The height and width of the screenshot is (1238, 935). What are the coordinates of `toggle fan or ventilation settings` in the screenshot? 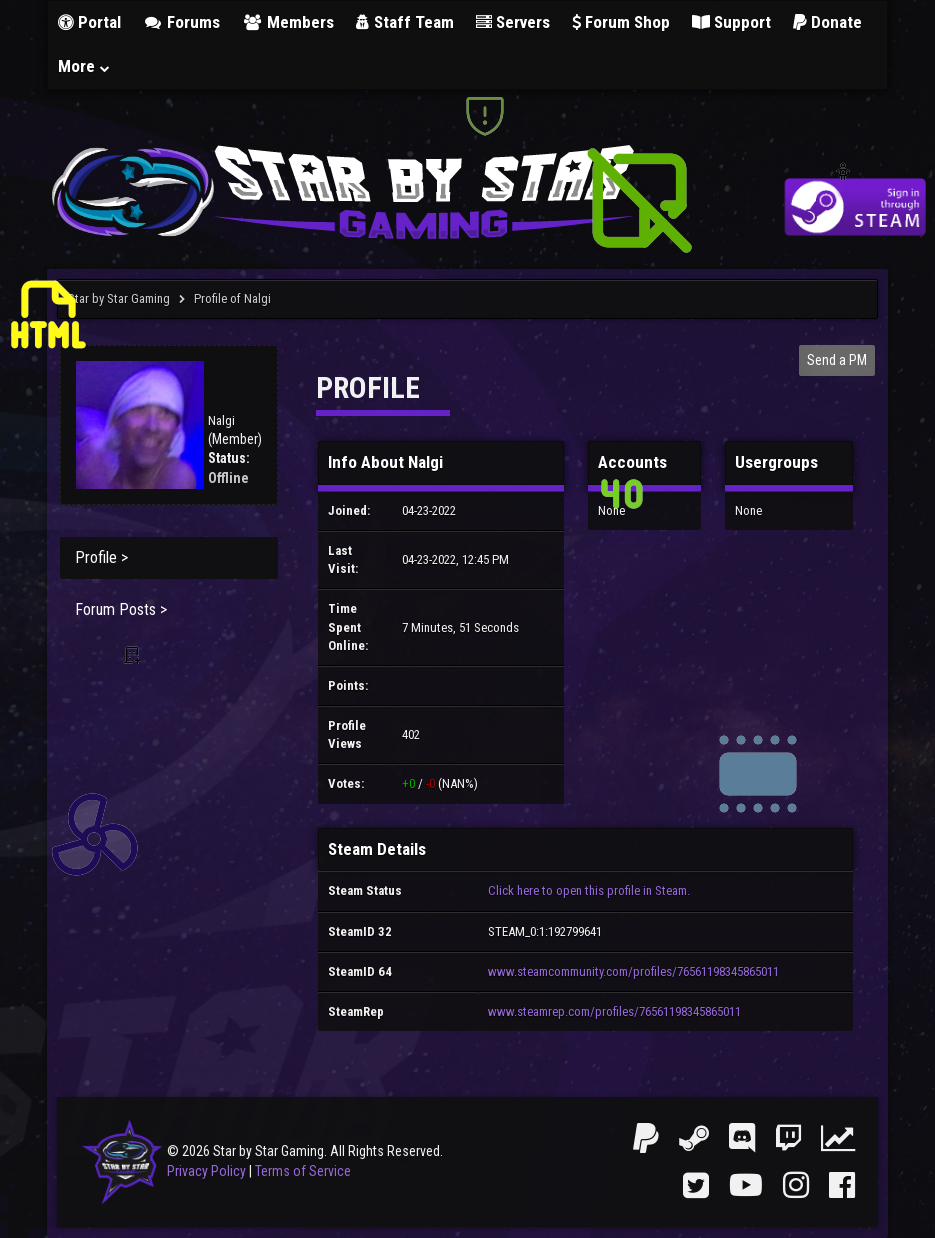 It's located at (94, 839).